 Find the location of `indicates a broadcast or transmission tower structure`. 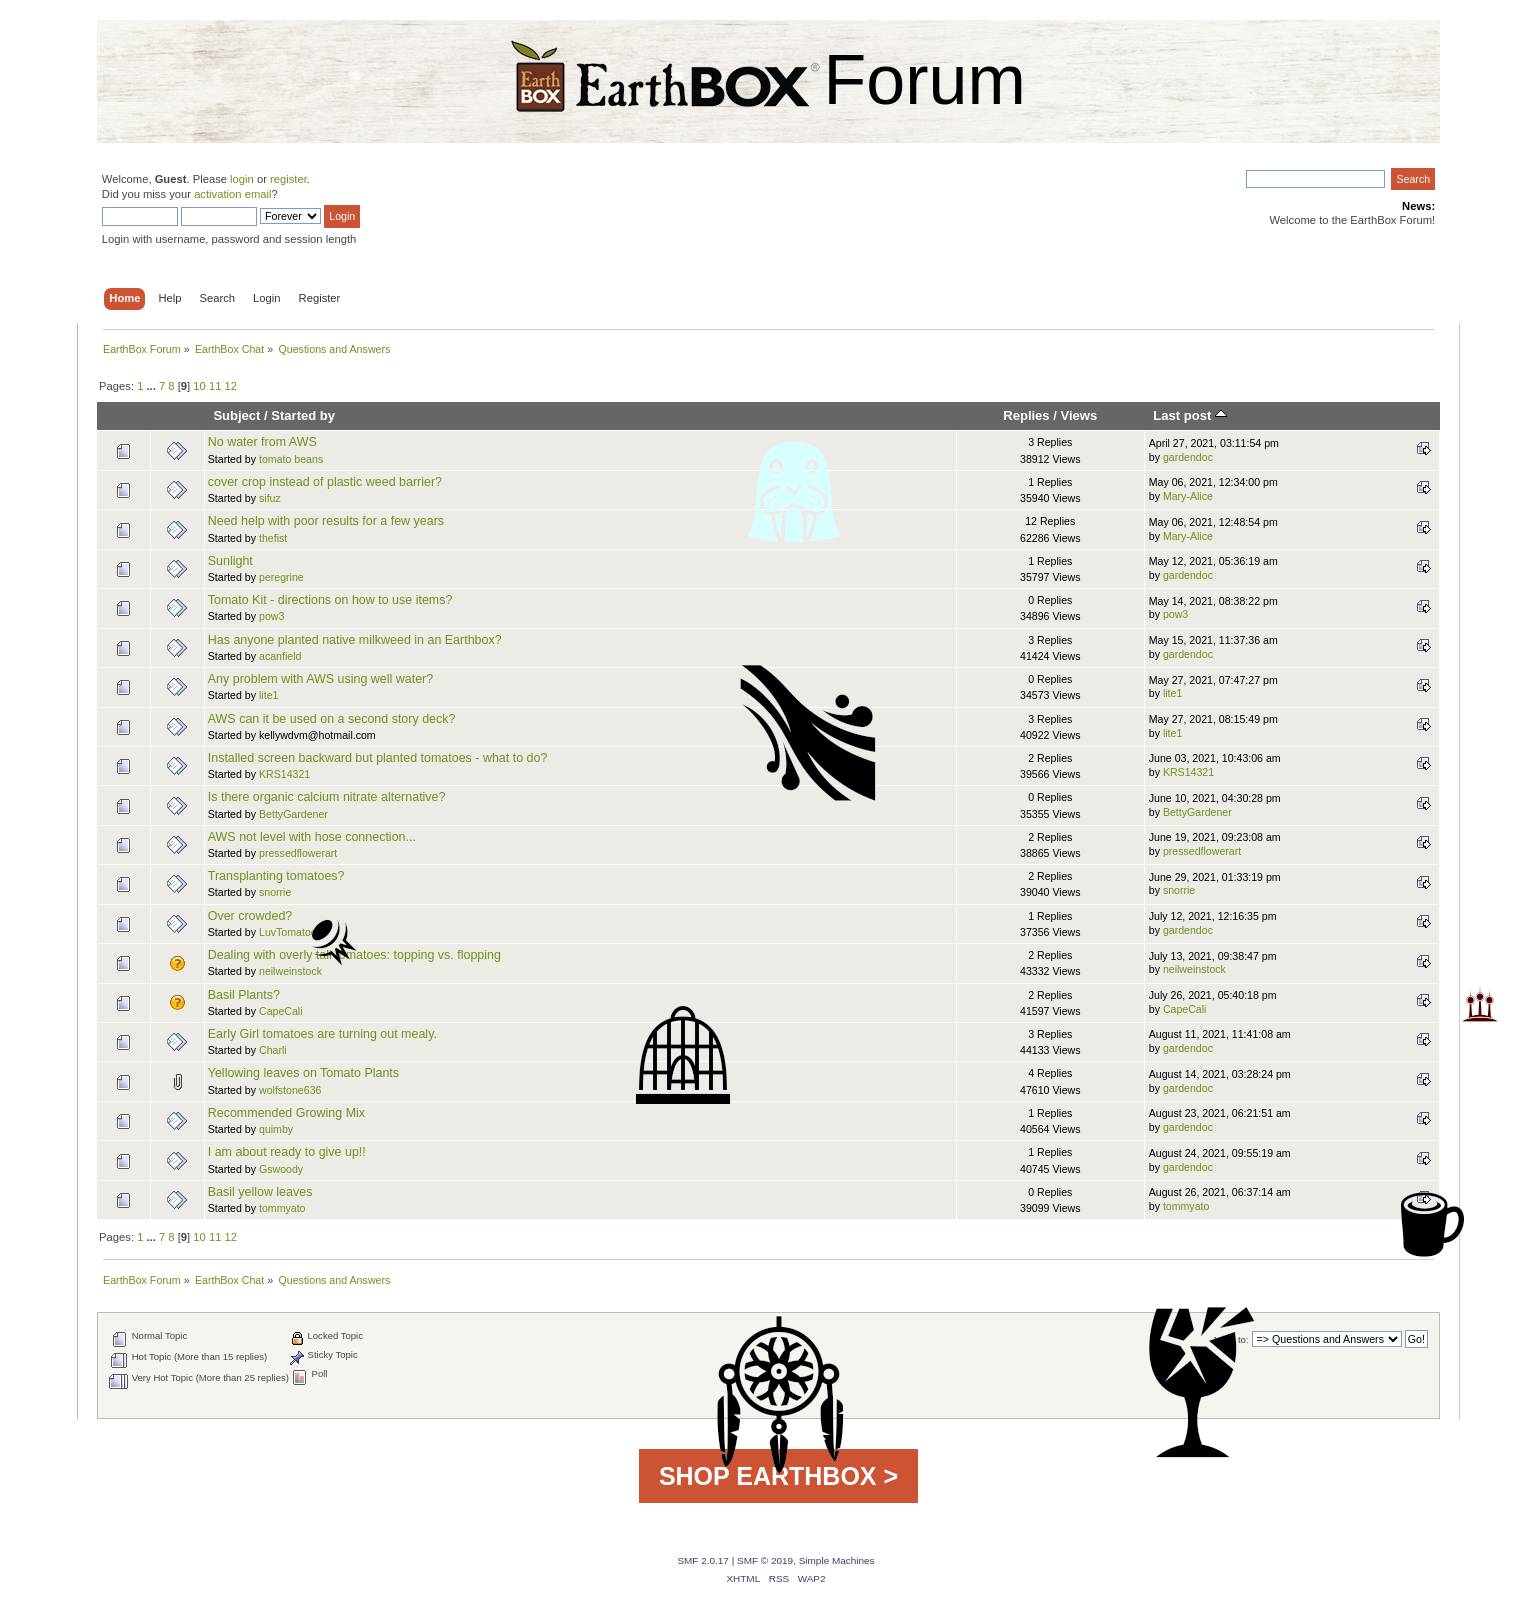

indicates a broadcast or transmission tower structure is located at coordinates (1480, 1004).